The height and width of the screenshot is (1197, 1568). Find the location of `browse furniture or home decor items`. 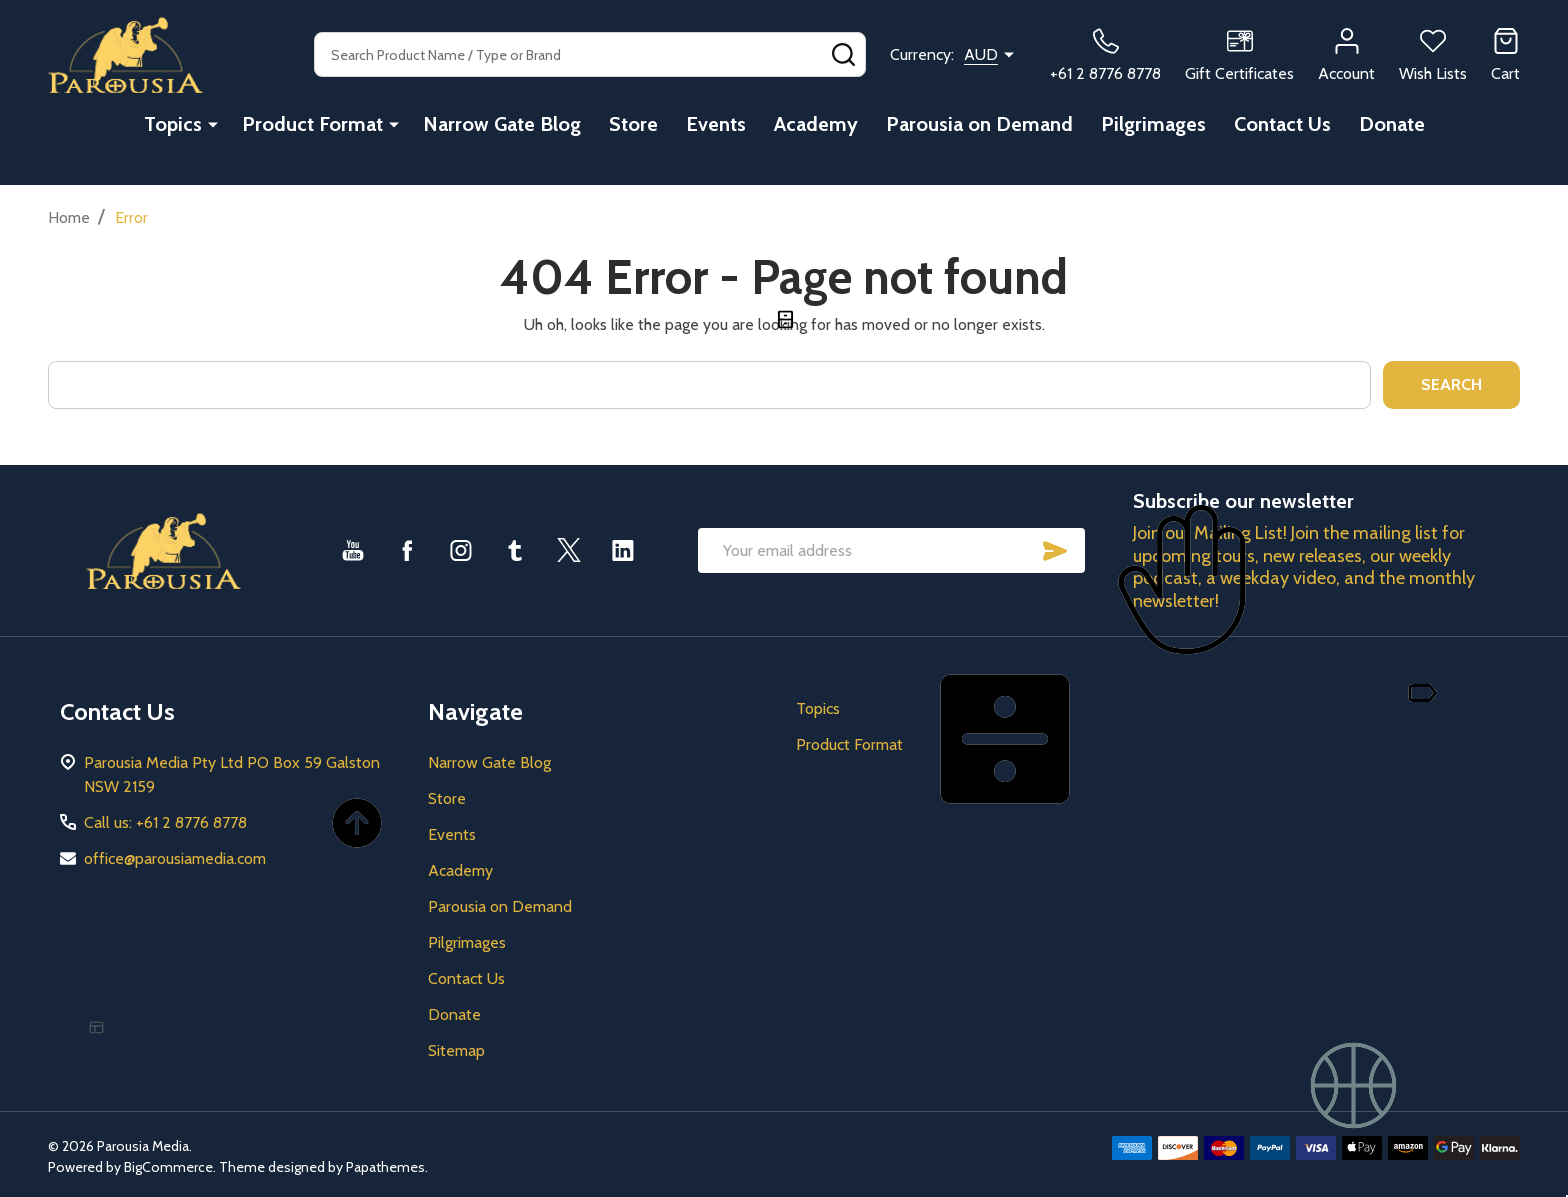

browse furniture or home decor items is located at coordinates (785, 319).